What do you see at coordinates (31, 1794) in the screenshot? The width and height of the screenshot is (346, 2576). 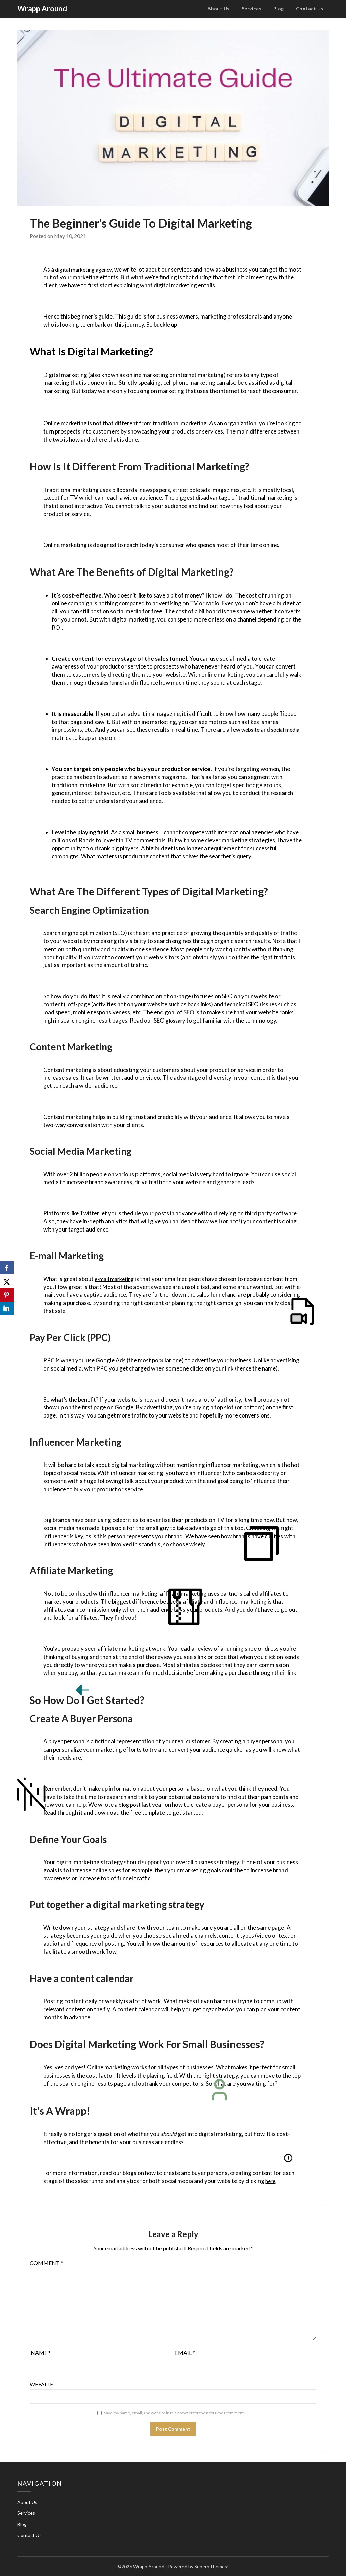 I see `audio waveform muted or disabled` at bounding box center [31, 1794].